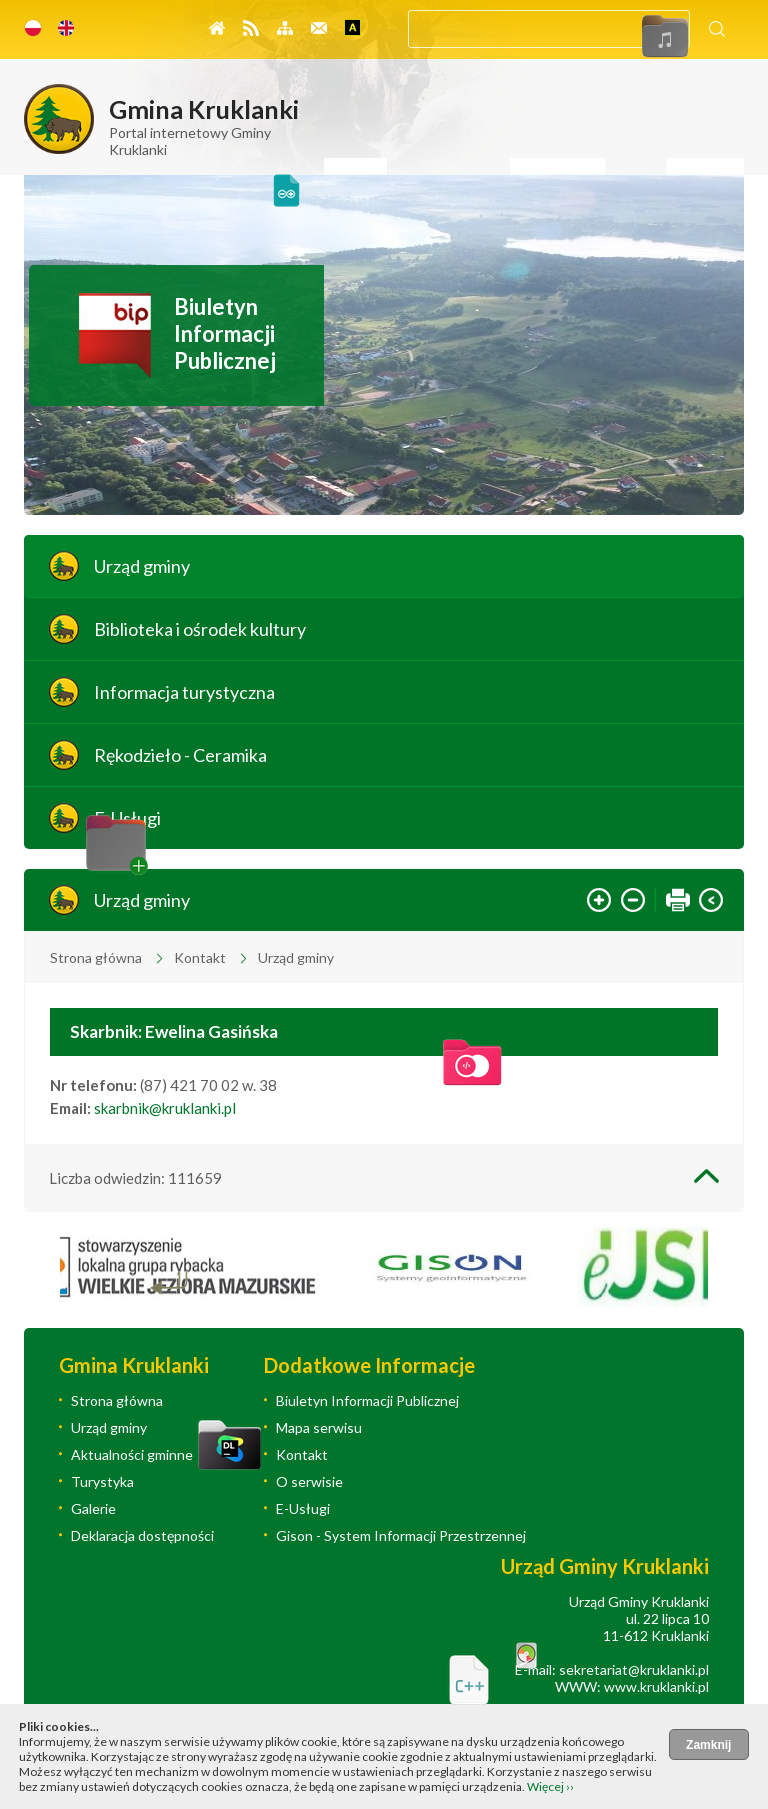 Image resolution: width=768 pixels, height=1809 pixels. What do you see at coordinates (286, 190) in the screenshot?
I see `an arduino sketch or code file` at bounding box center [286, 190].